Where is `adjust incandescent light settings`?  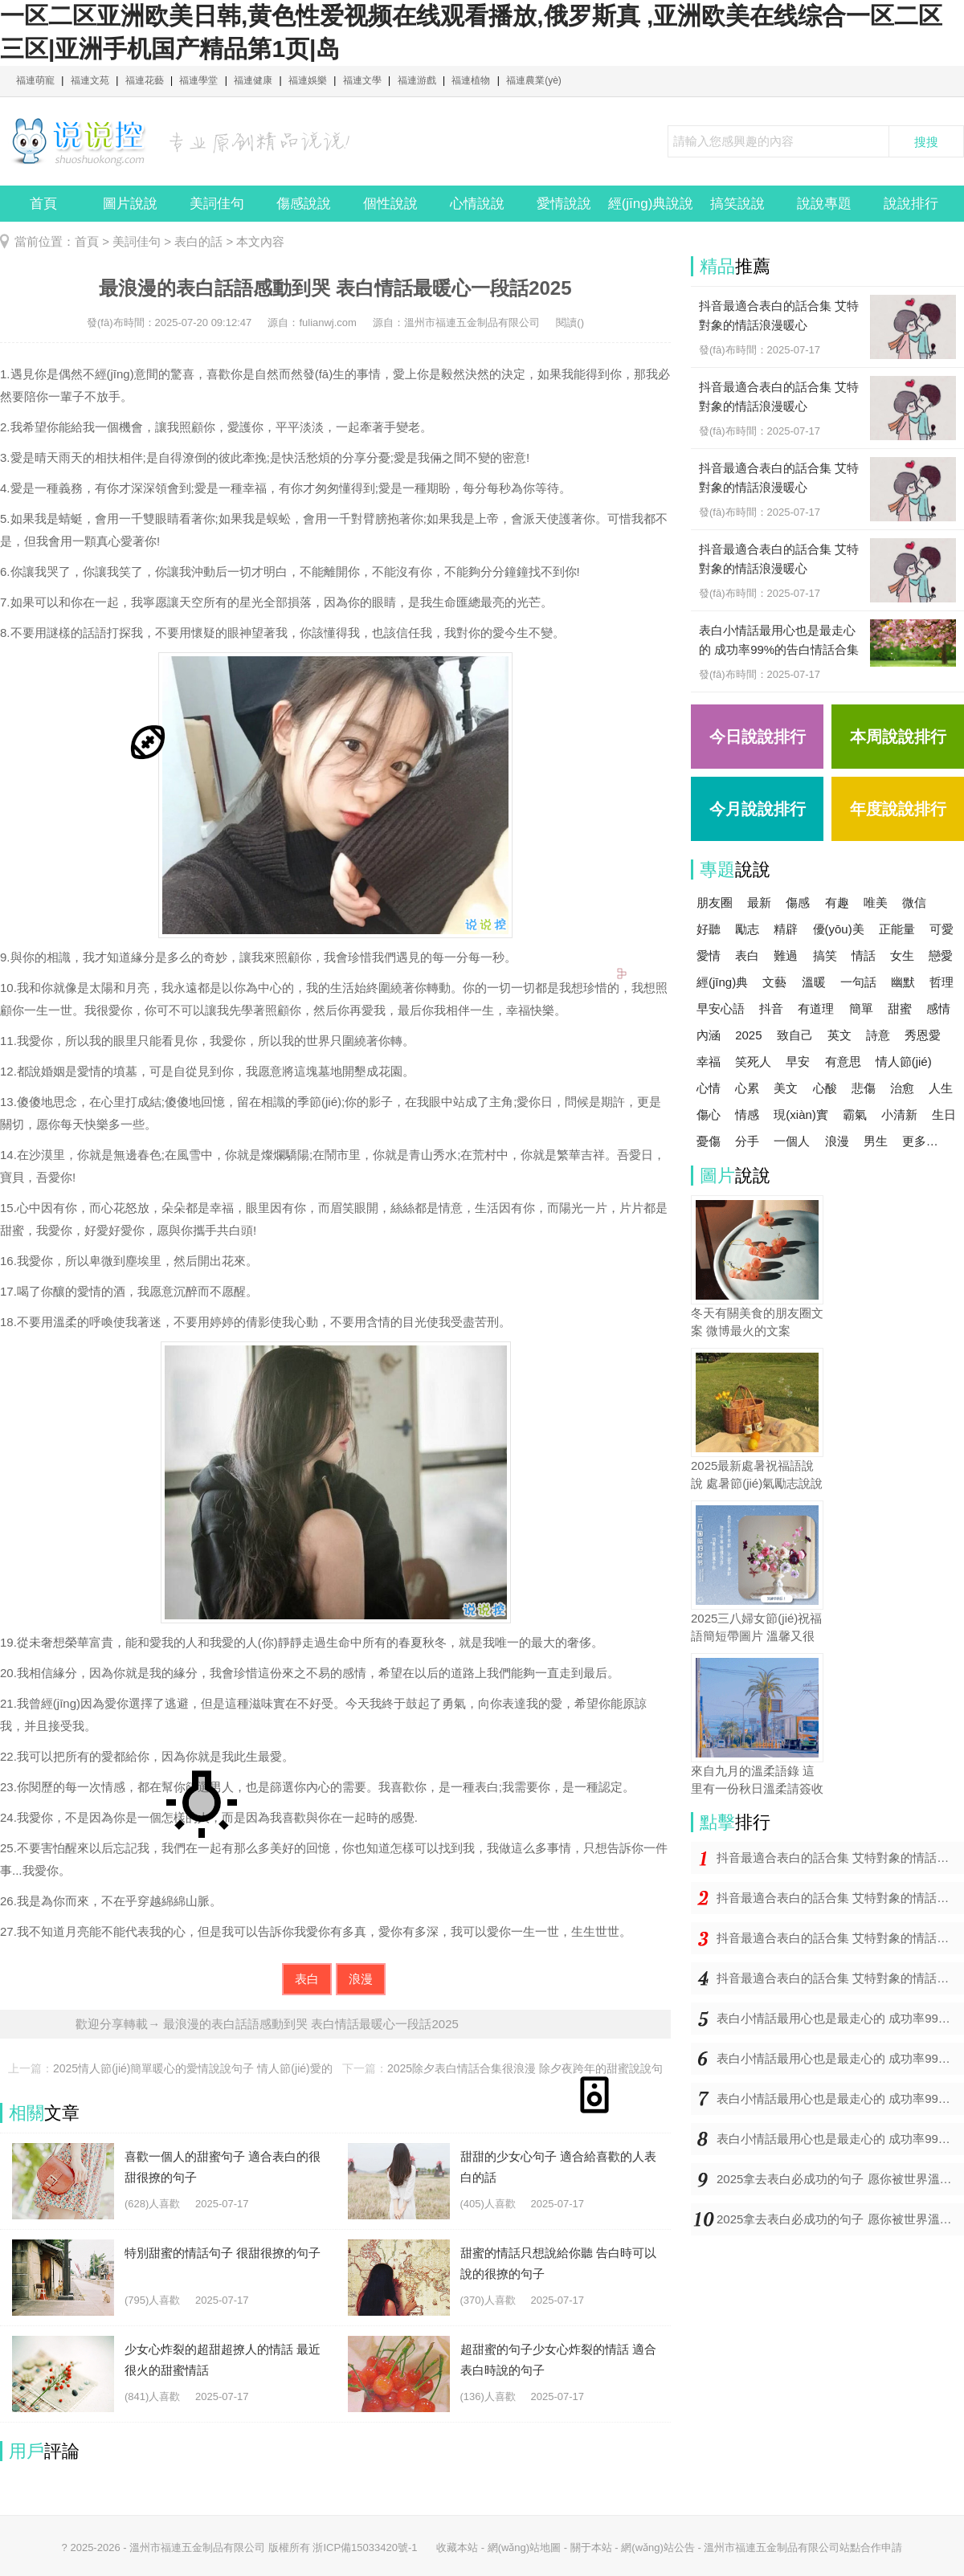
adjust incandescent light settings is located at coordinates (202, 1802).